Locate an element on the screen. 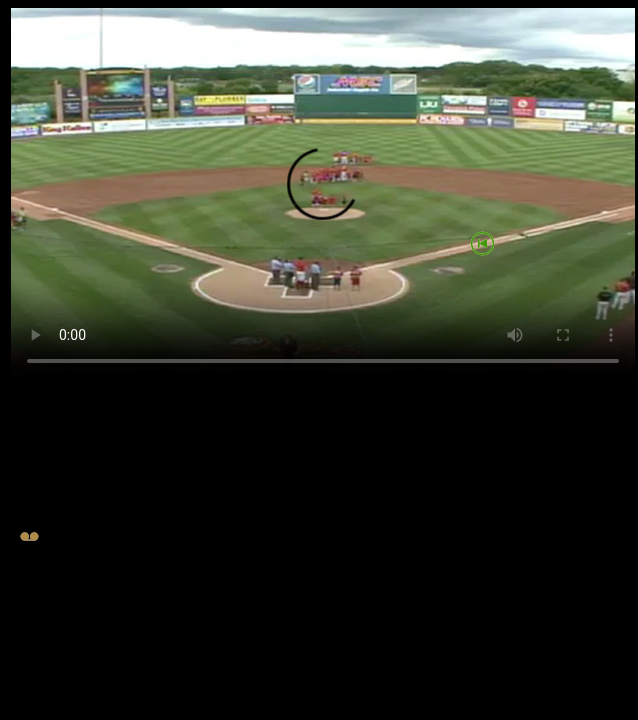  skip to previous track is located at coordinates (482, 243).